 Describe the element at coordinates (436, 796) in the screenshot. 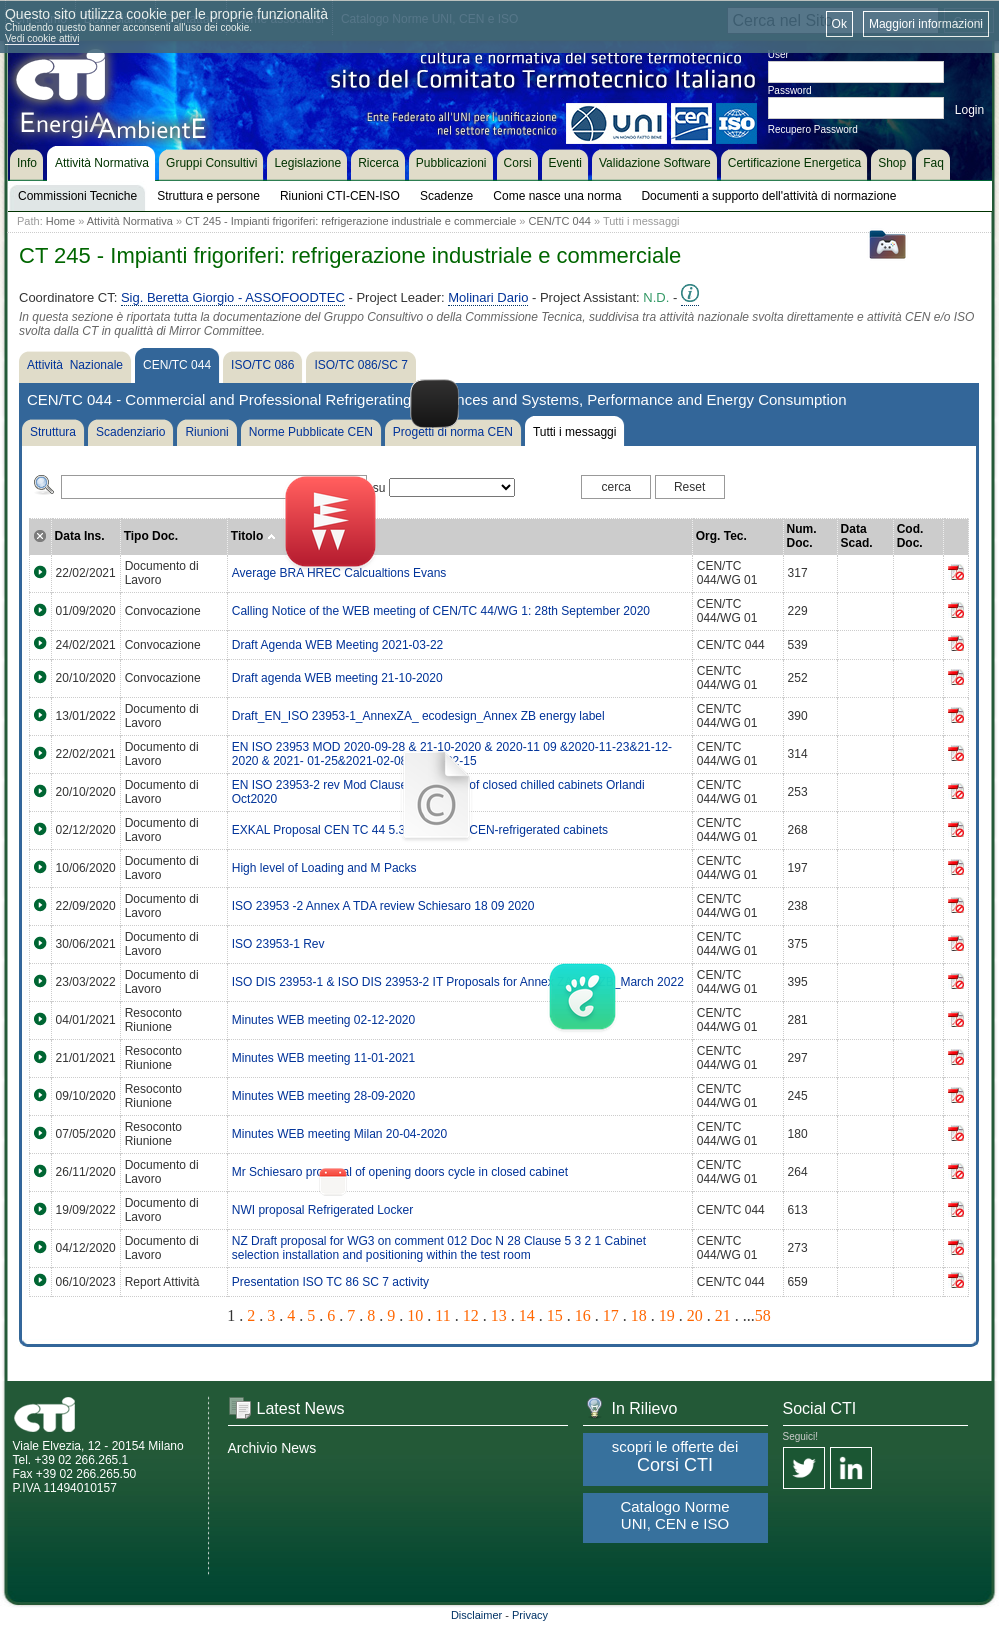

I see `indicates a file currently being copied` at that location.